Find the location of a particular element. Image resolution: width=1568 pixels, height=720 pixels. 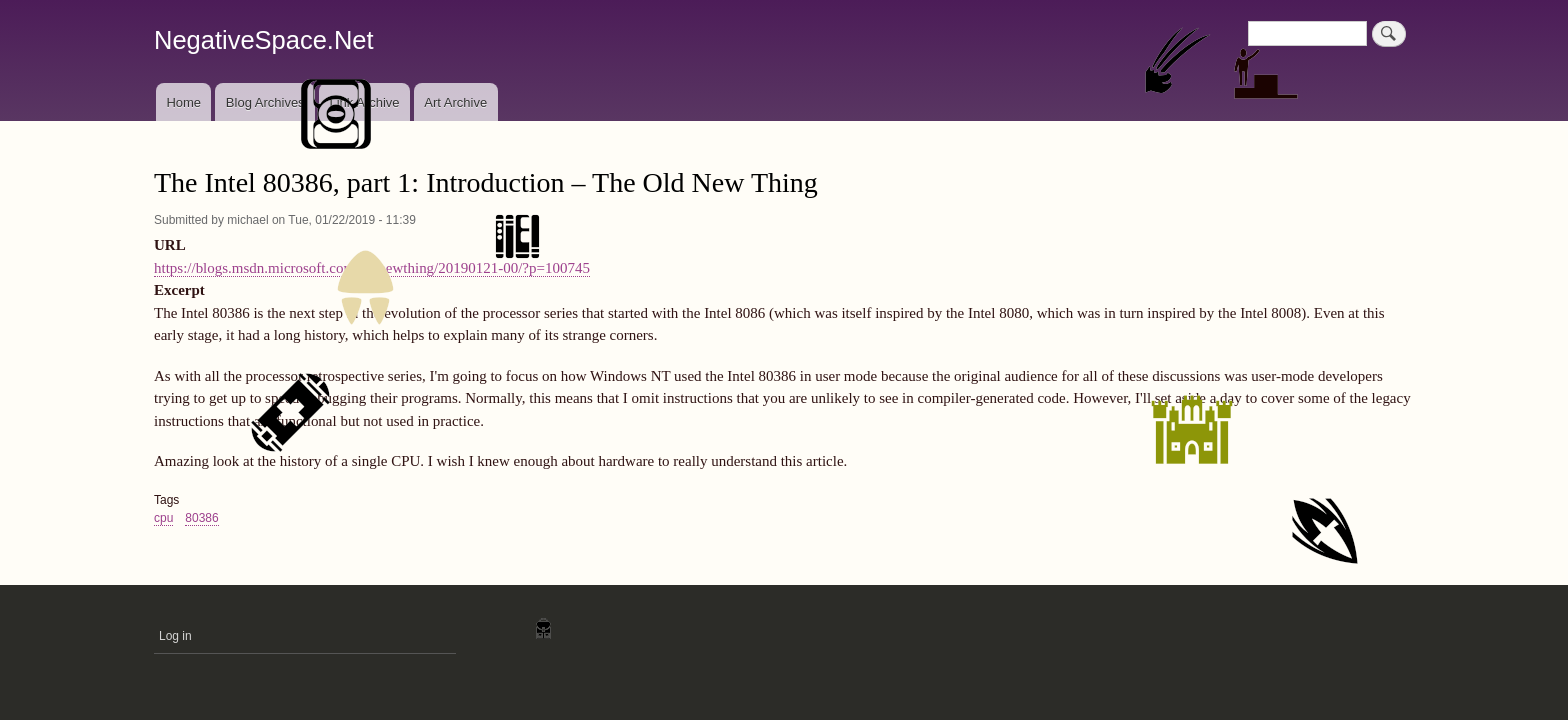

abstract game piece or token indicator is located at coordinates (336, 114).